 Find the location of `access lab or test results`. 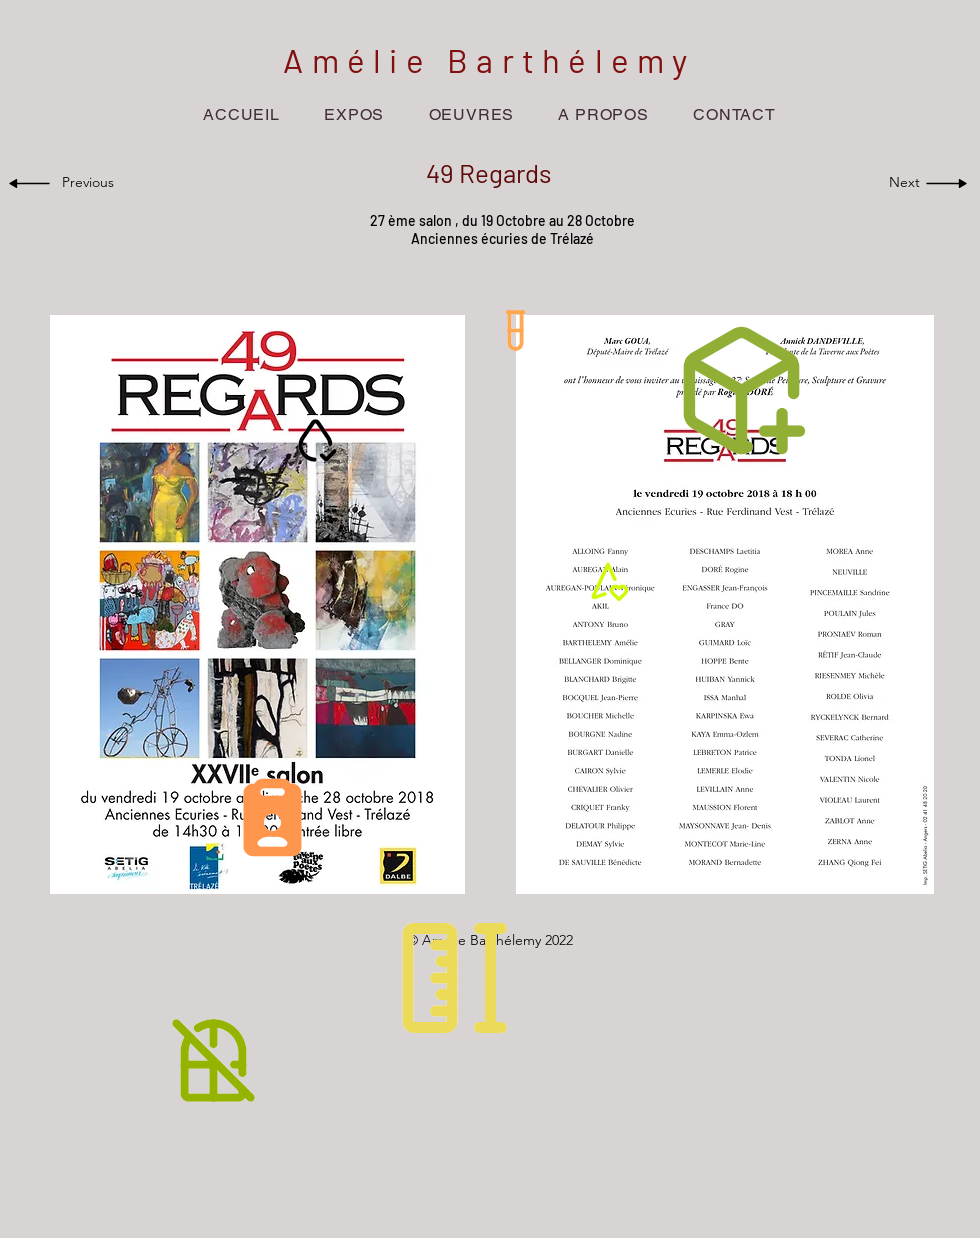

access lab or test results is located at coordinates (515, 330).